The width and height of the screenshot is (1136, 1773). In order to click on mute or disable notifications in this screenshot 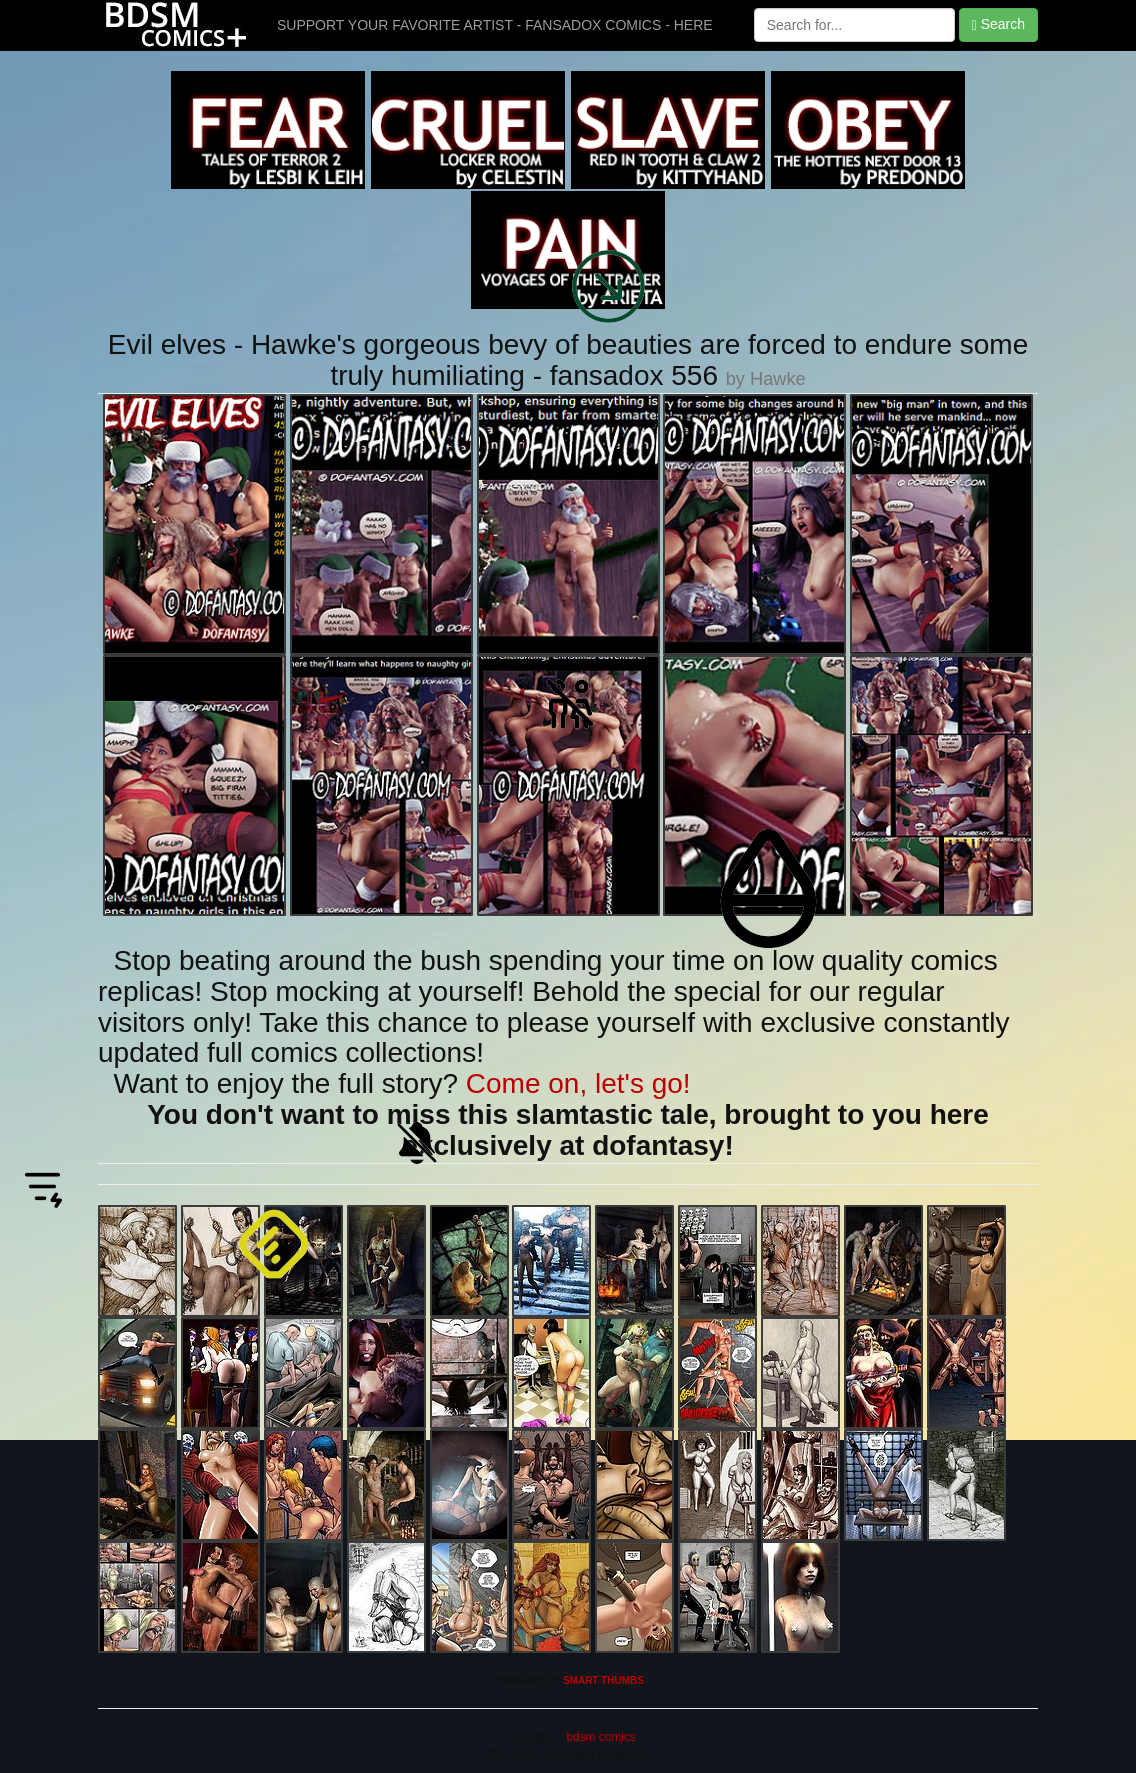, I will do `click(417, 1143)`.